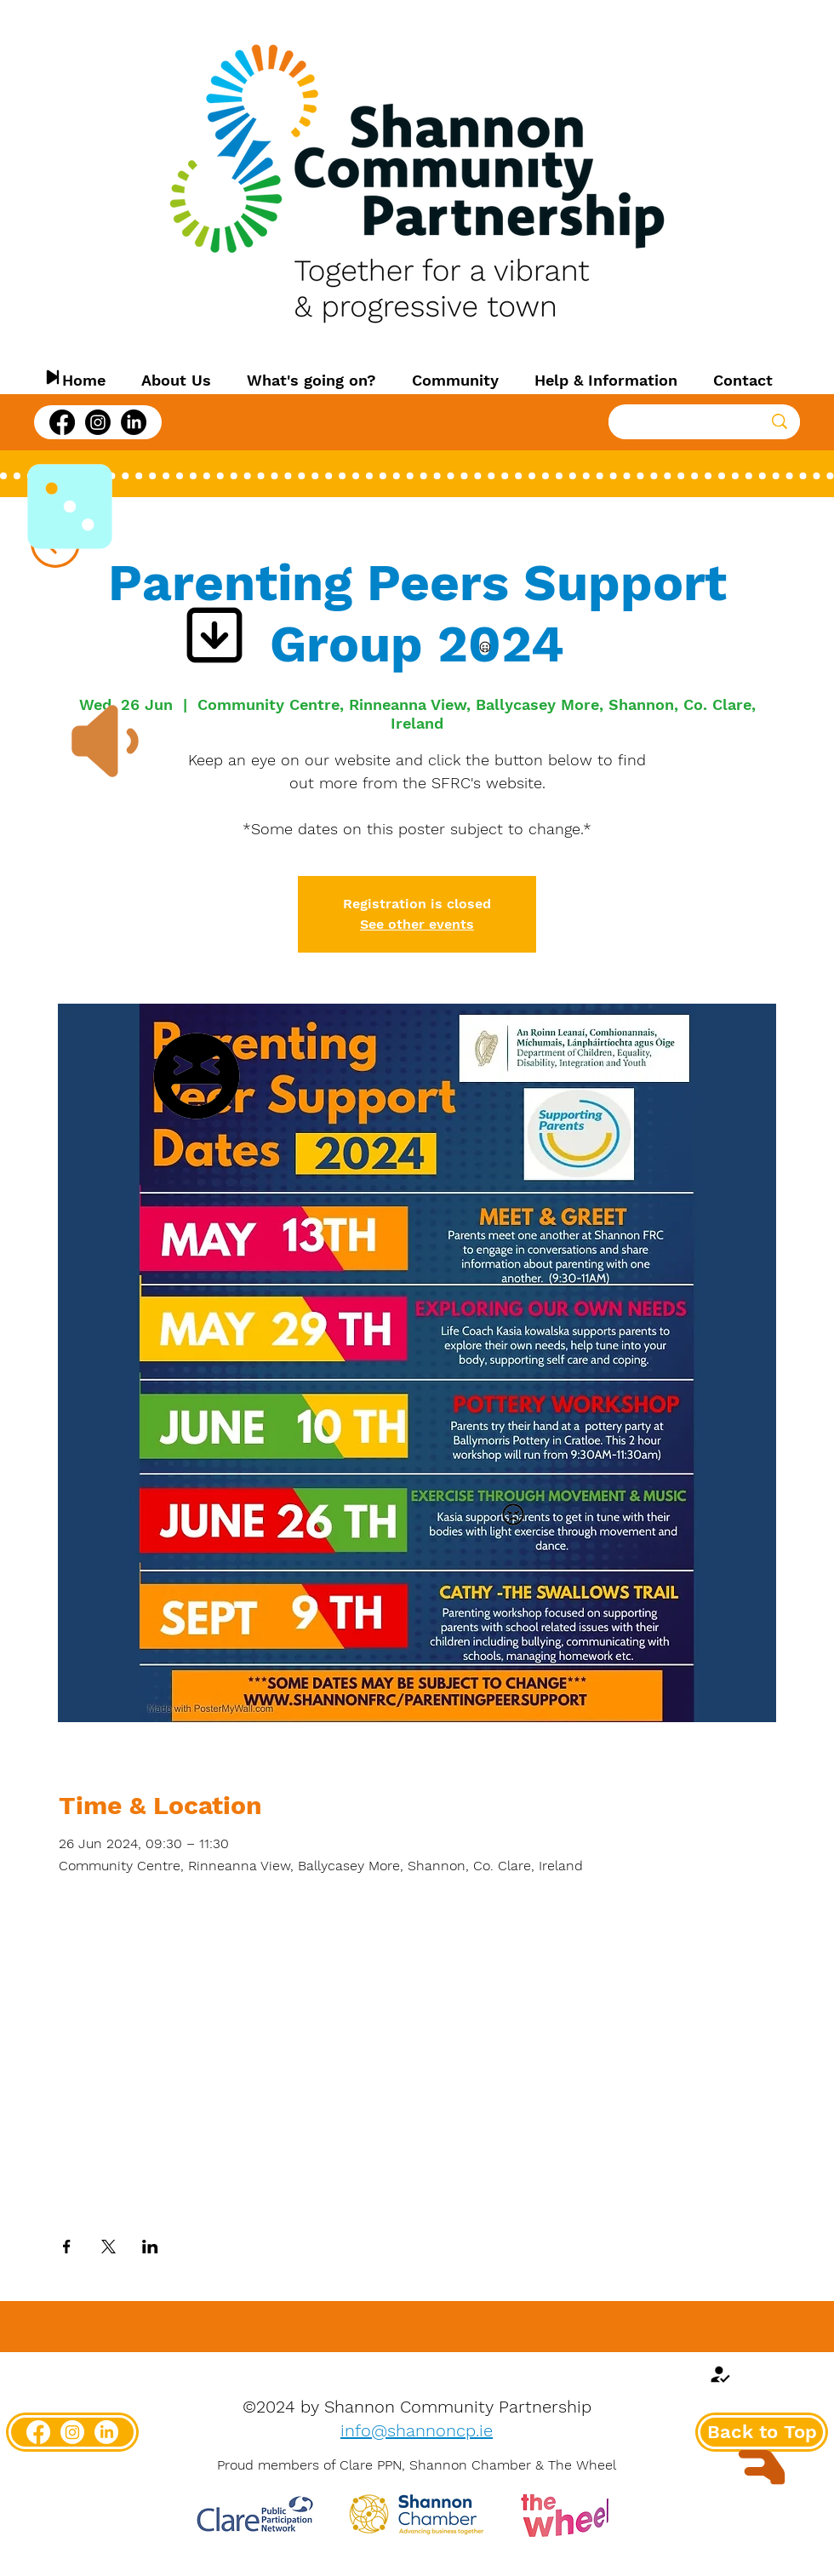 The height and width of the screenshot is (2576, 834). I want to click on verify or approve a user account, so click(720, 2374).